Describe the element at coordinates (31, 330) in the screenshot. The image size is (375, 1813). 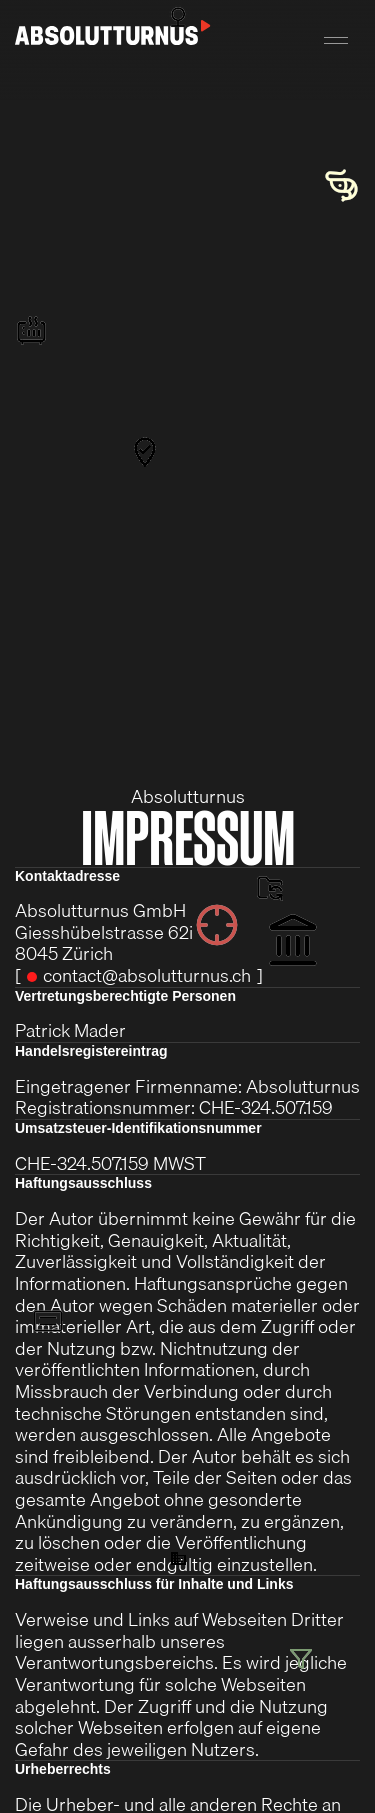
I see `adjust heater or heating settings` at that location.